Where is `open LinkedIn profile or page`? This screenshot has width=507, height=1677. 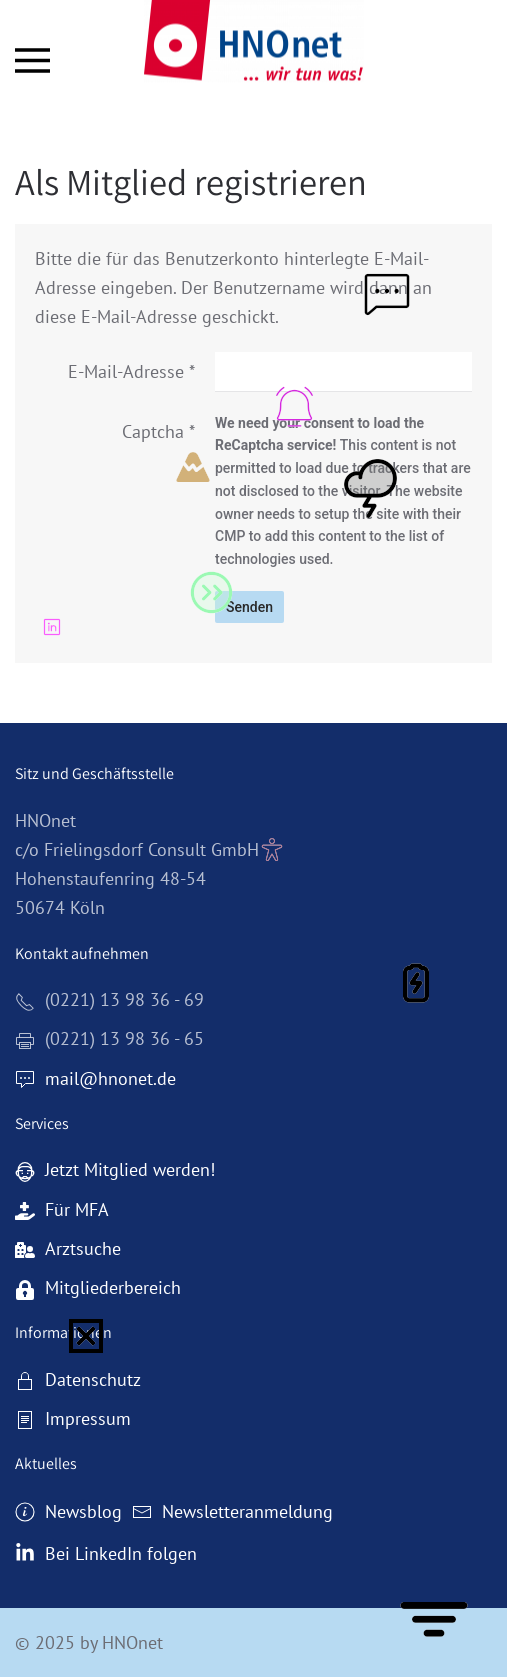
open LinkedIn profile or page is located at coordinates (52, 627).